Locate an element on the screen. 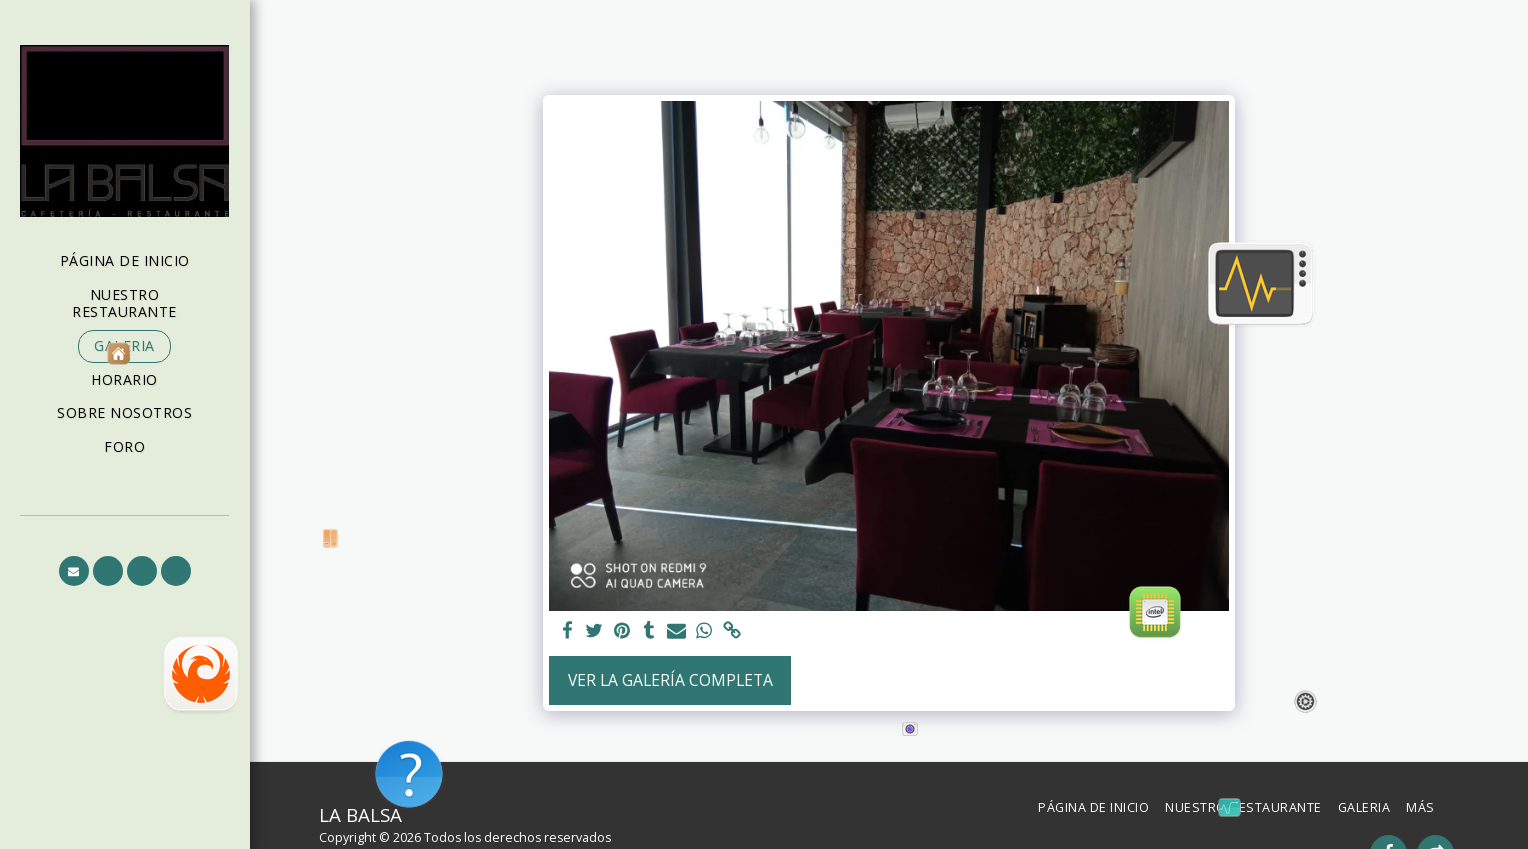 This screenshot has width=1528, height=849. open psensor temperature monitoring app is located at coordinates (1229, 807).